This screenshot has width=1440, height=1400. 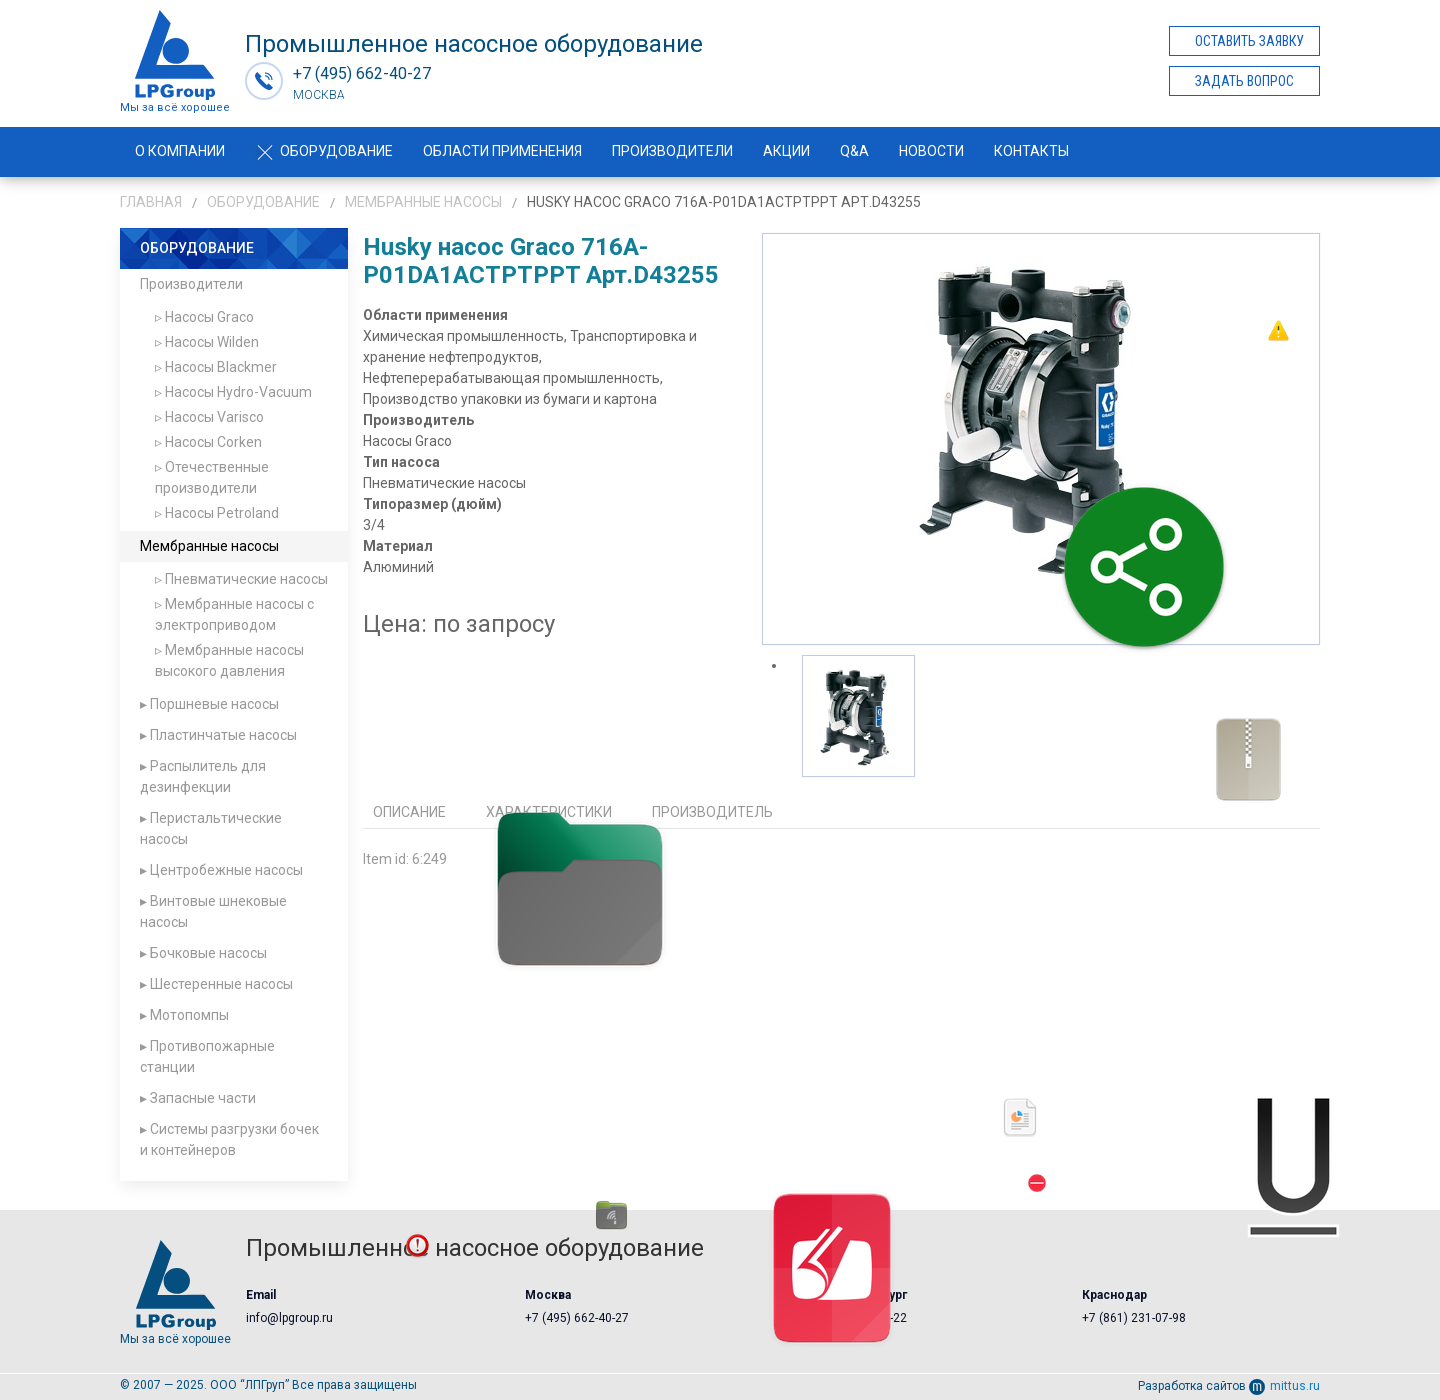 What do you see at coordinates (1020, 1117) in the screenshot?
I see `open a presentation file` at bounding box center [1020, 1117].